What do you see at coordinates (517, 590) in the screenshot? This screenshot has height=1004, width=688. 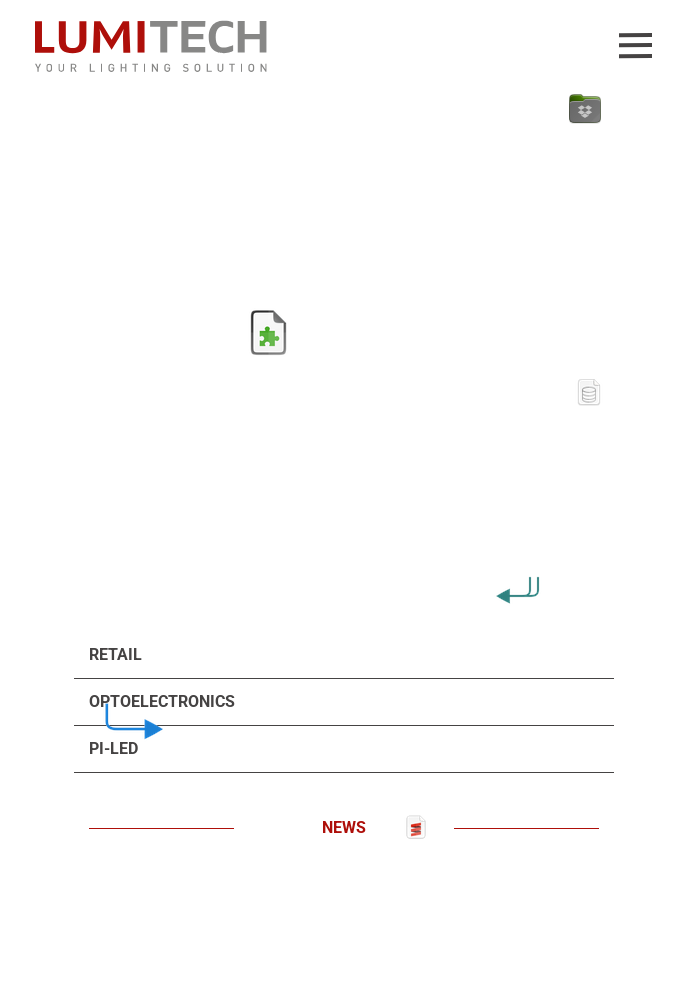 I see `reply all to an email message` at bounding box center [517, 590].